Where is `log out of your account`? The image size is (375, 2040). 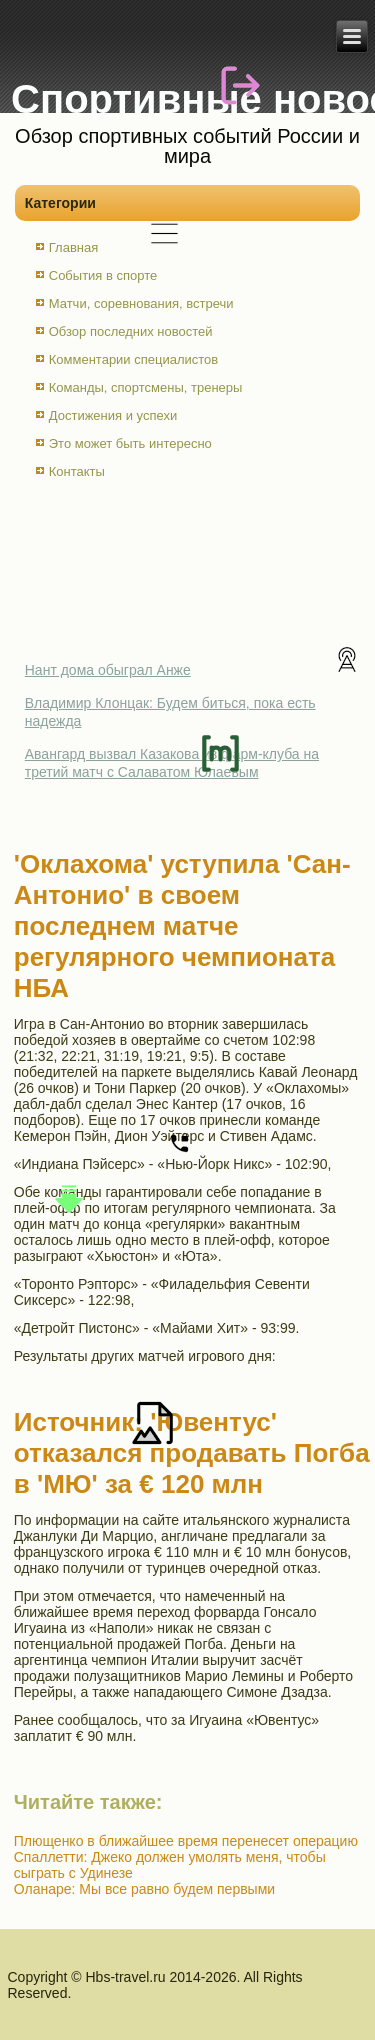
log out of your account is located at coordinates (240, 85).